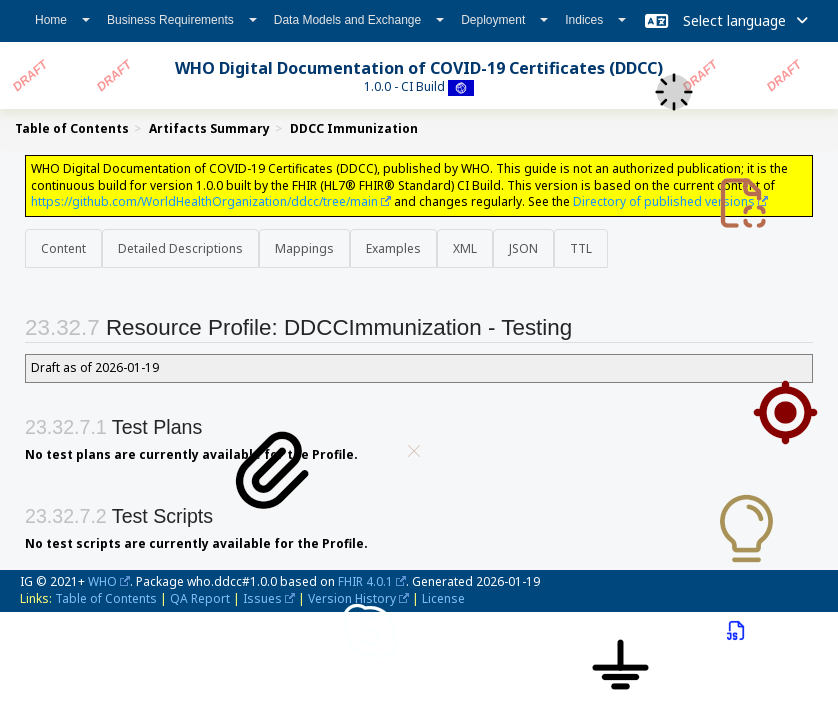 The width and height of the screenshot is (838, 720). Describe the element at coordinates (741, 203) in the screenshot. I see `scan a document` at that location.